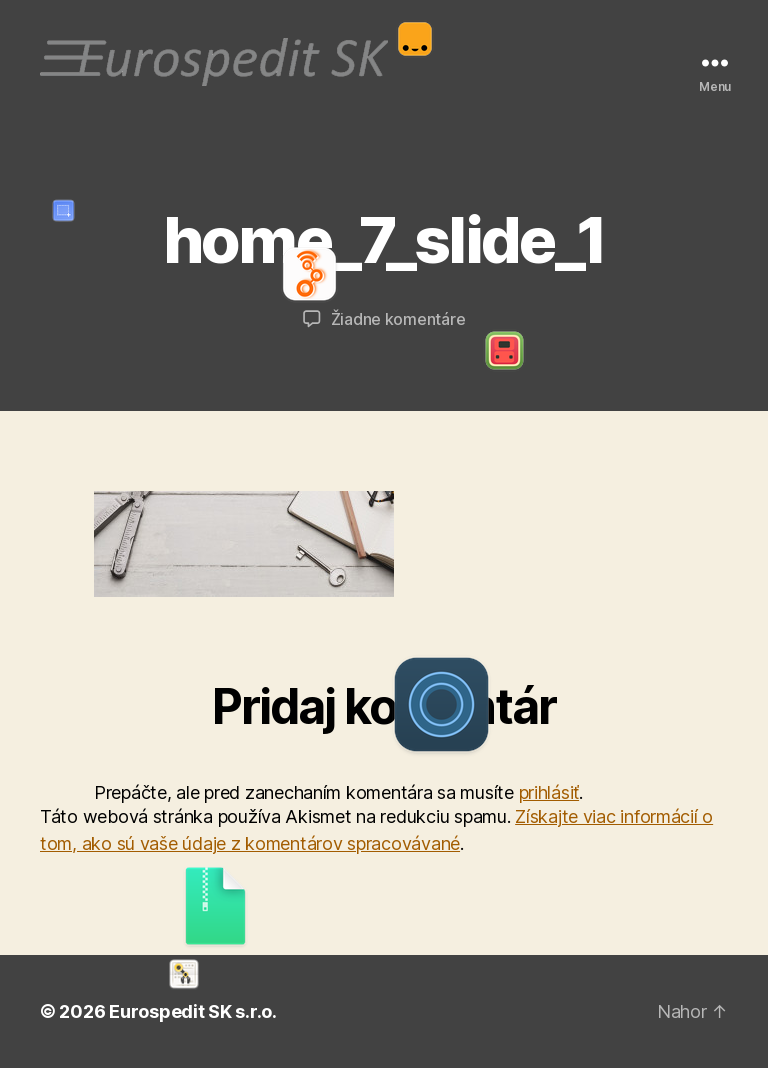 This screenshot has width=768, height=1068. What do you see at coordinates (504, 350) in the screenshot?
I see `launch melonDS nintendo DS emulator` at bounding box center [504, 350].